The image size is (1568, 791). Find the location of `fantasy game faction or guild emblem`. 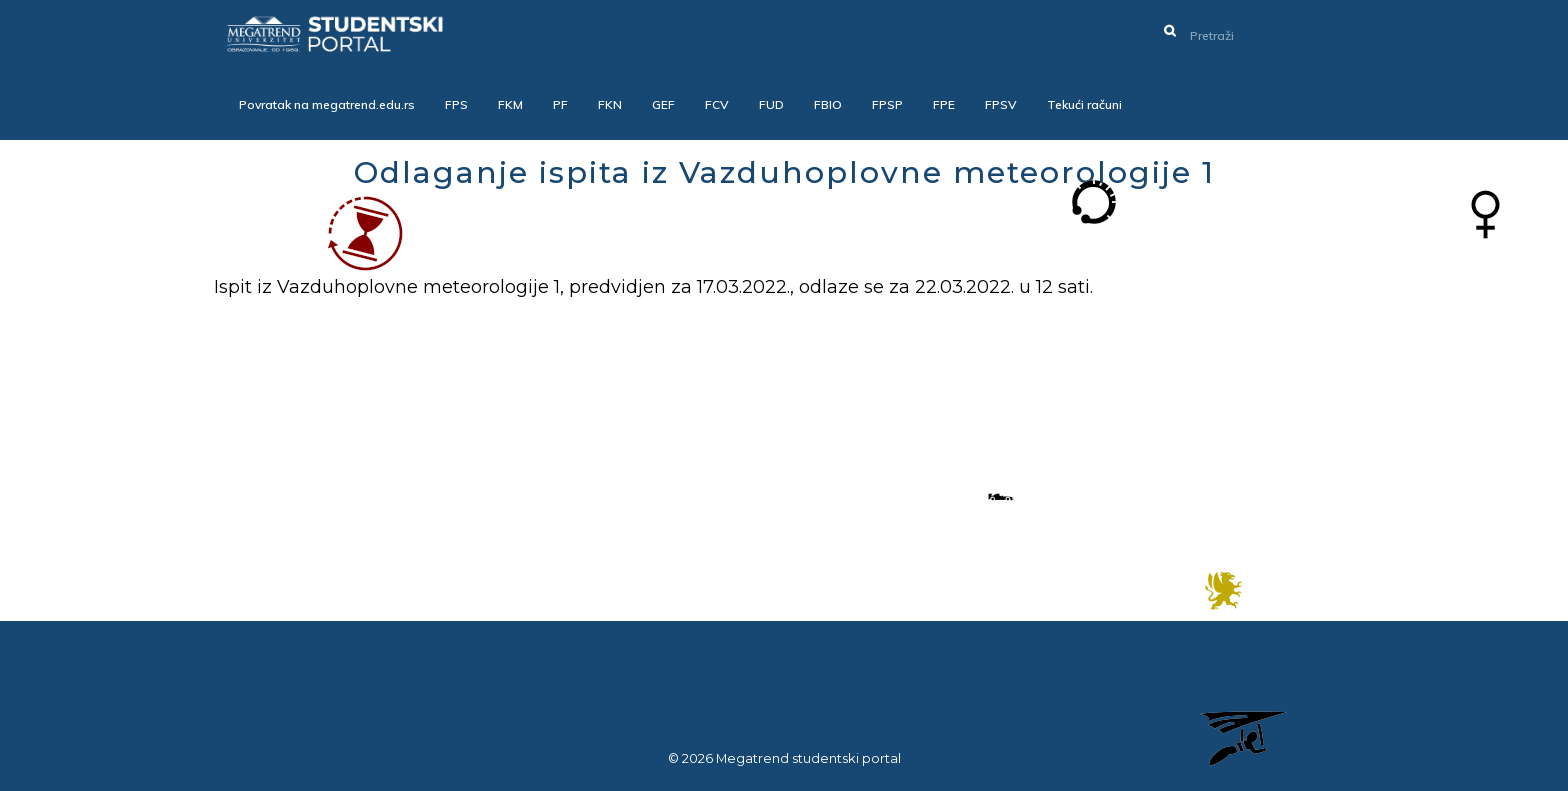

fantasy game faction or guild emblem is located at coordinates (1223, 590).